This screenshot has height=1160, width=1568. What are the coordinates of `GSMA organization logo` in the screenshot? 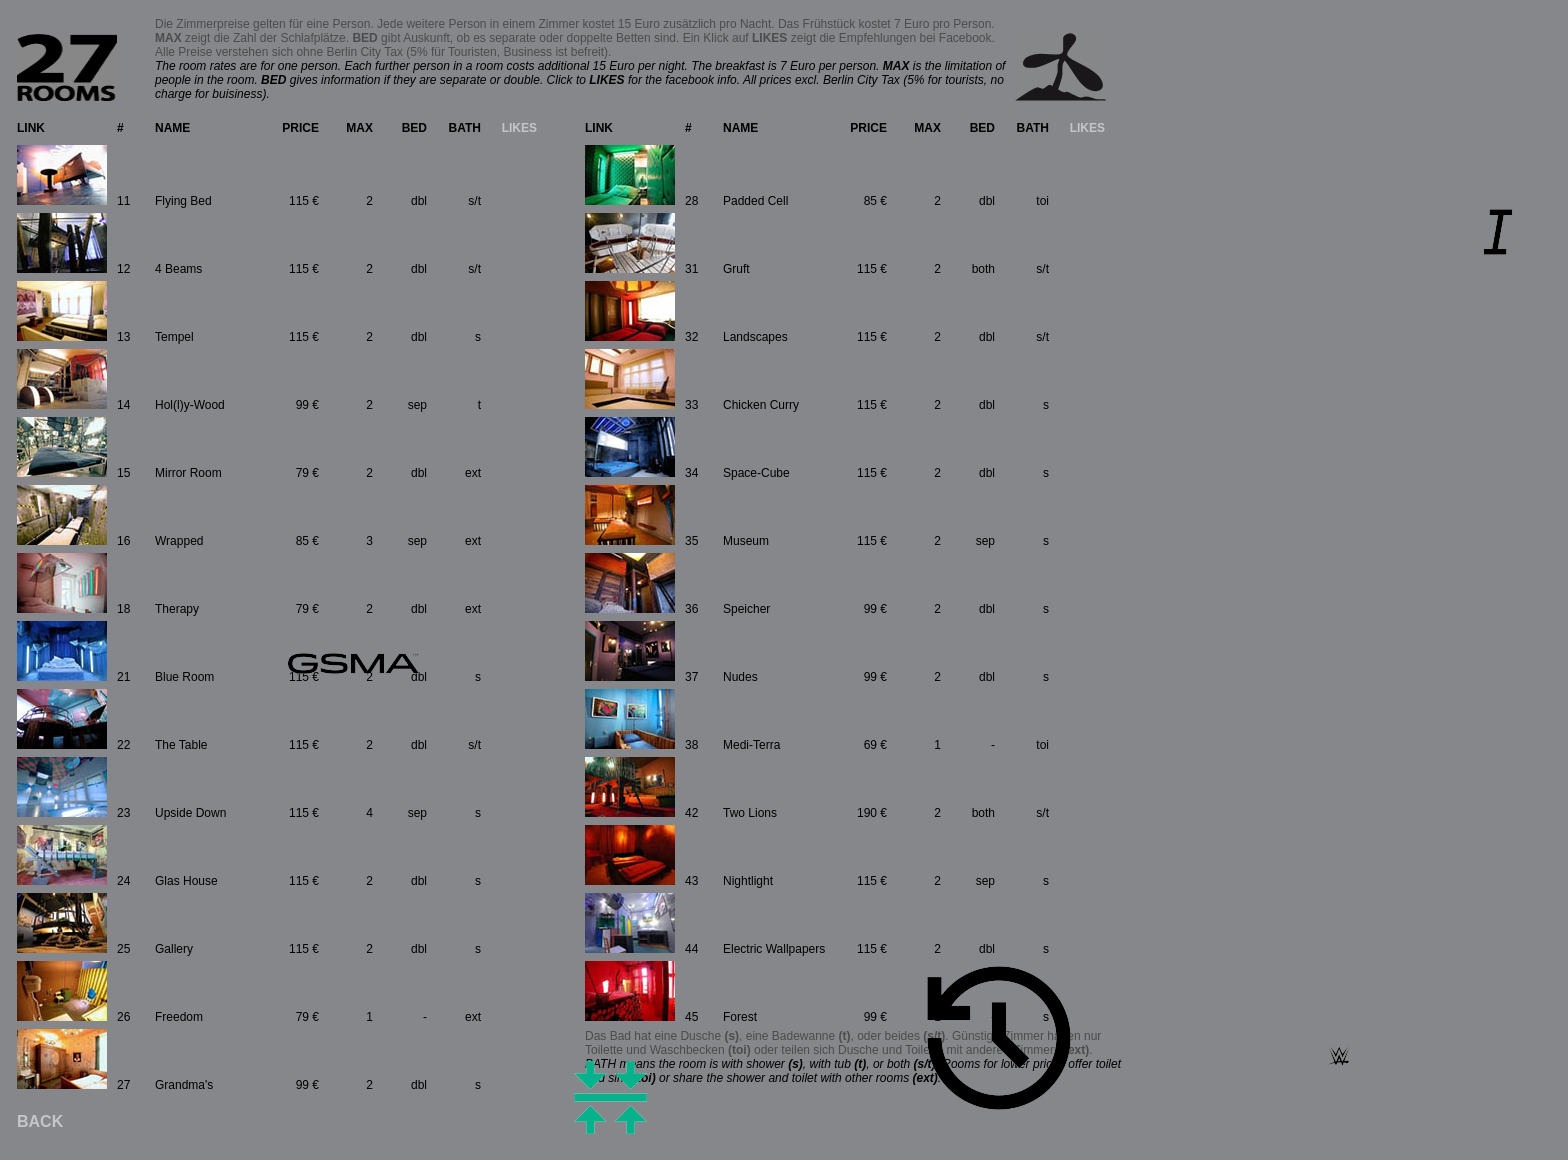 It's located at (353, 663).